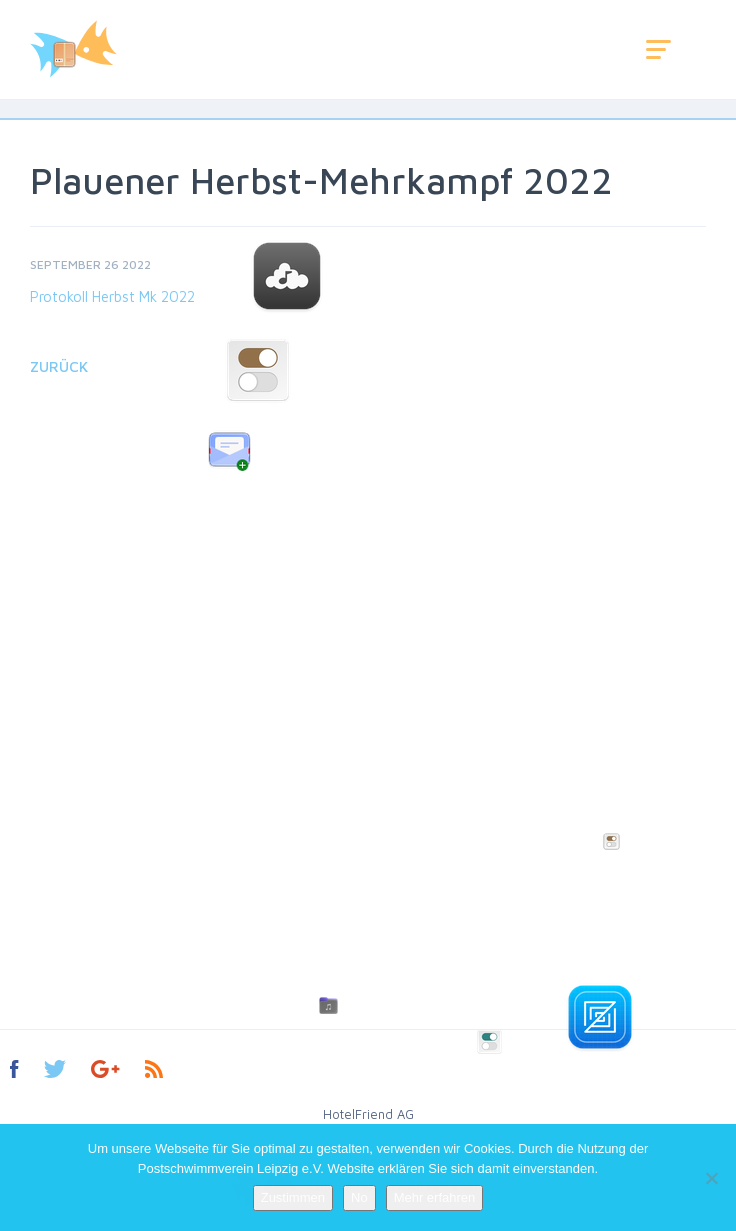  Describe the element at coordinates (229, 449) in the screenshot. I see `compose a new email message` at that location.